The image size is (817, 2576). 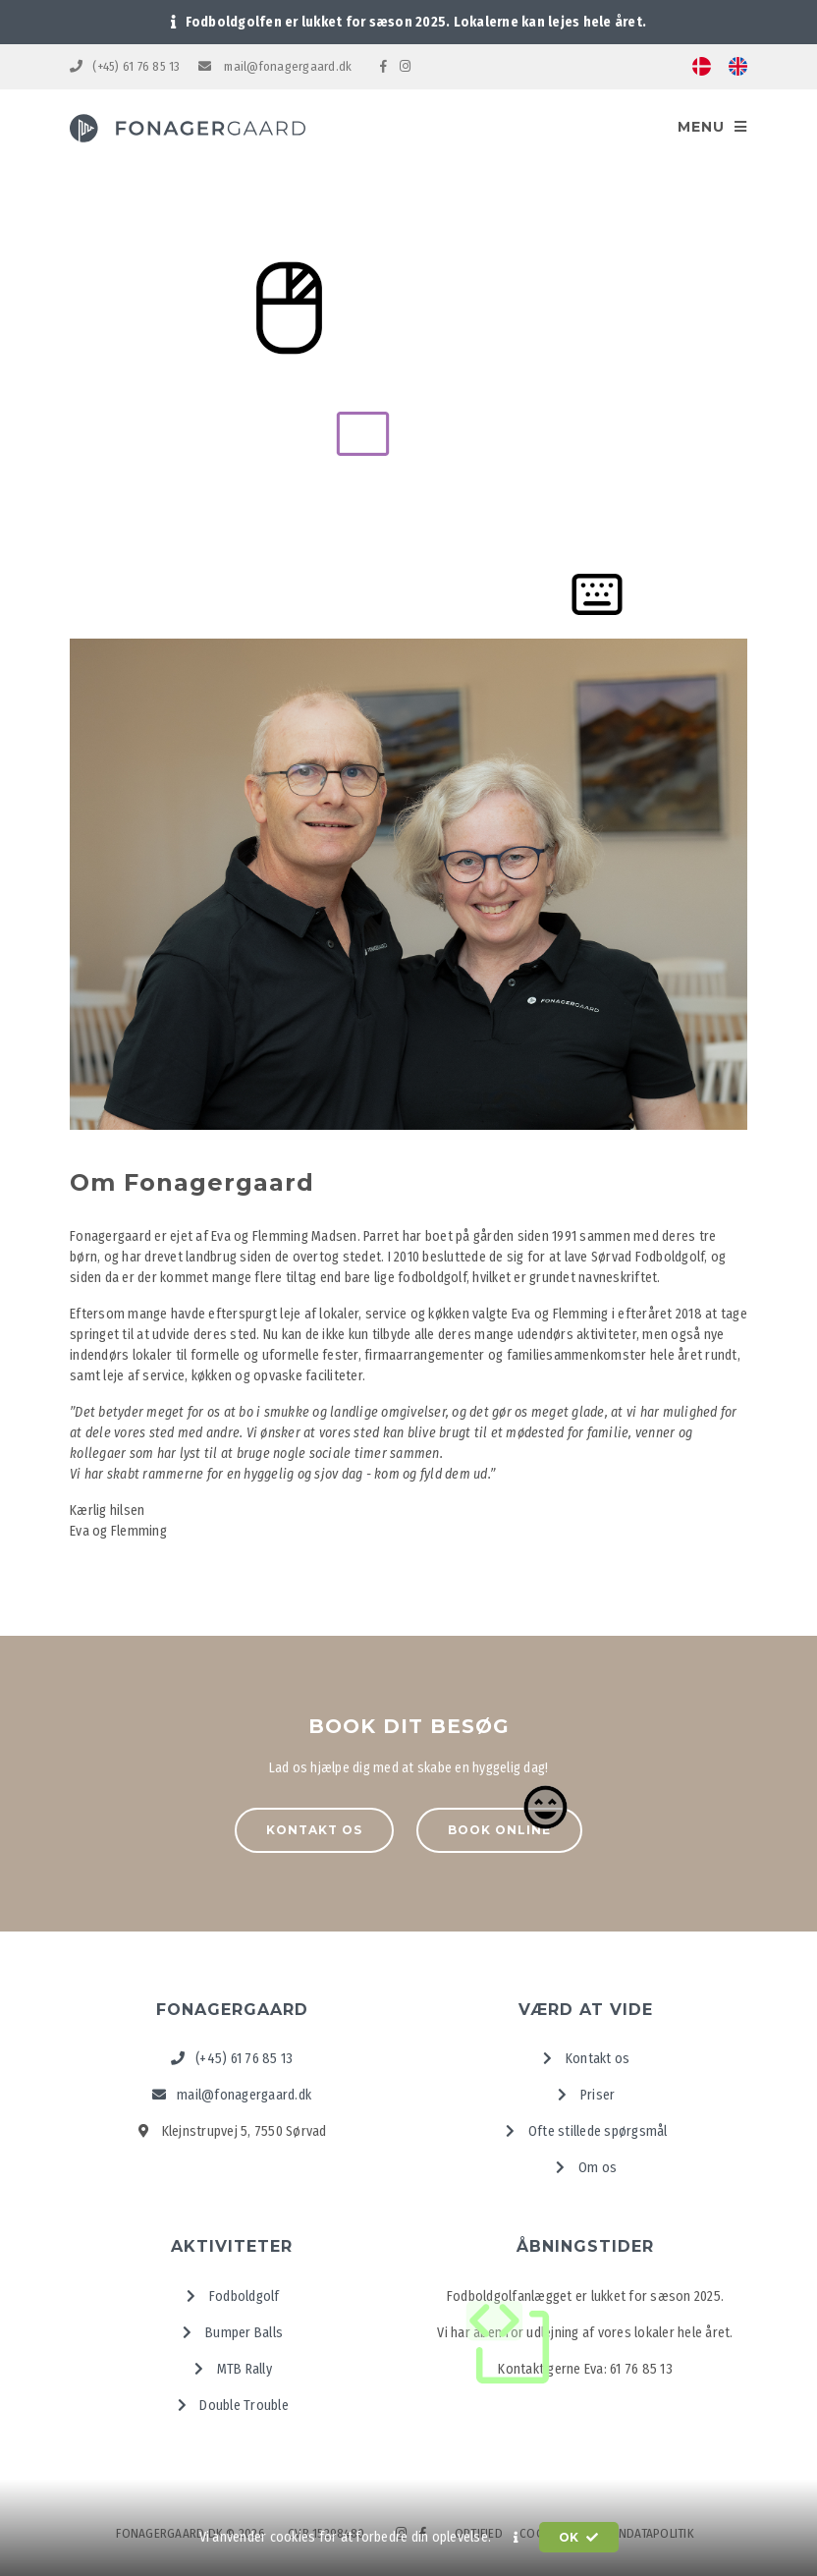 I want to click on rate your experience as very satisfied, so click(x=545, y=1807).